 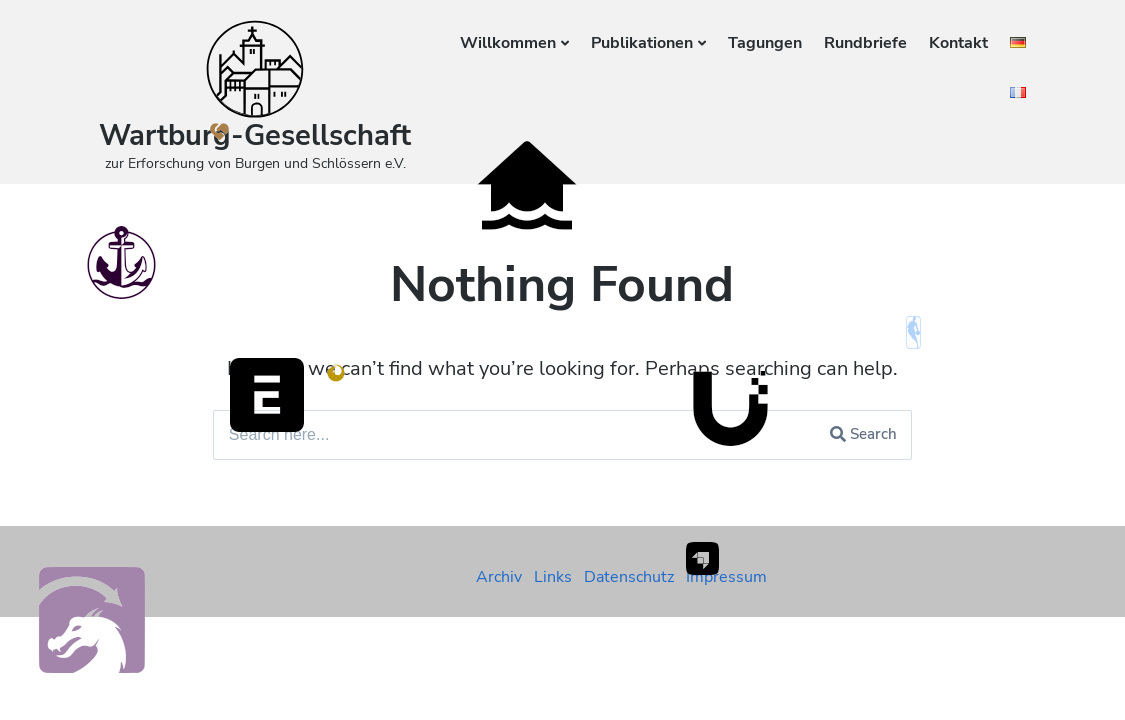 What do you see at coordinates (702, 558) in the screenshot?
I see `open strapi CMS dashboard` at bounding box center [702, 558].